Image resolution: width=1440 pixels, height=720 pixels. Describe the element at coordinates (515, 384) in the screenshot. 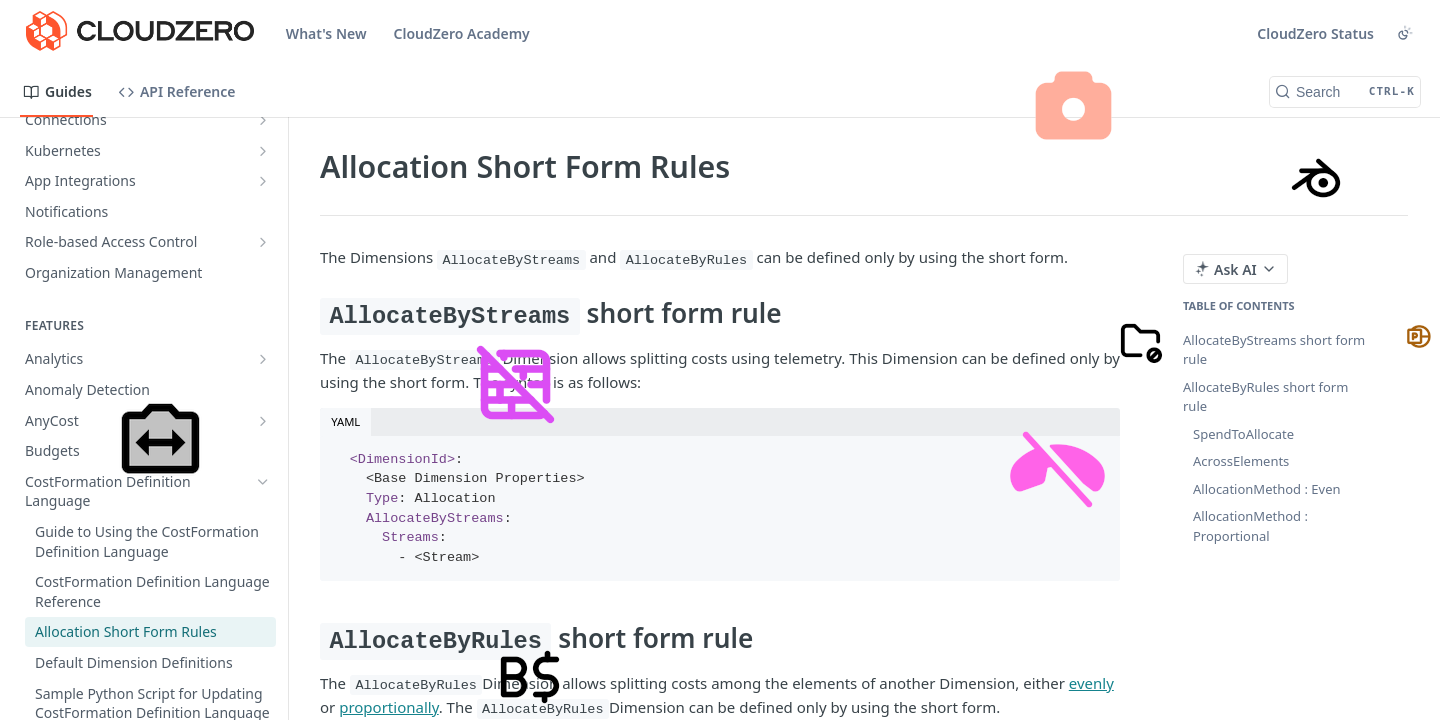

I see `disable wall or barrier feature` at that location.